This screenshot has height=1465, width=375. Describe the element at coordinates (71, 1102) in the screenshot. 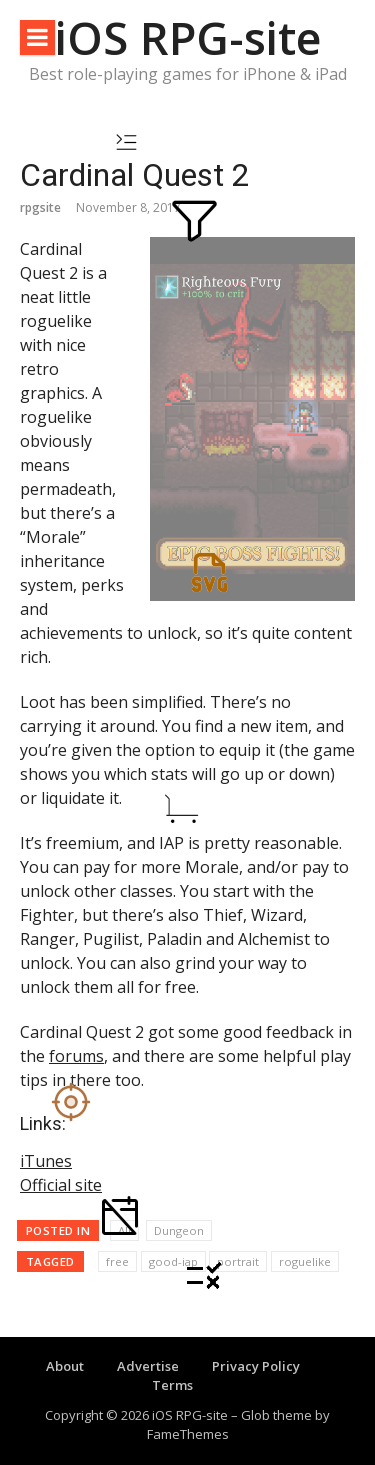

I see `center map on current location` at that location.